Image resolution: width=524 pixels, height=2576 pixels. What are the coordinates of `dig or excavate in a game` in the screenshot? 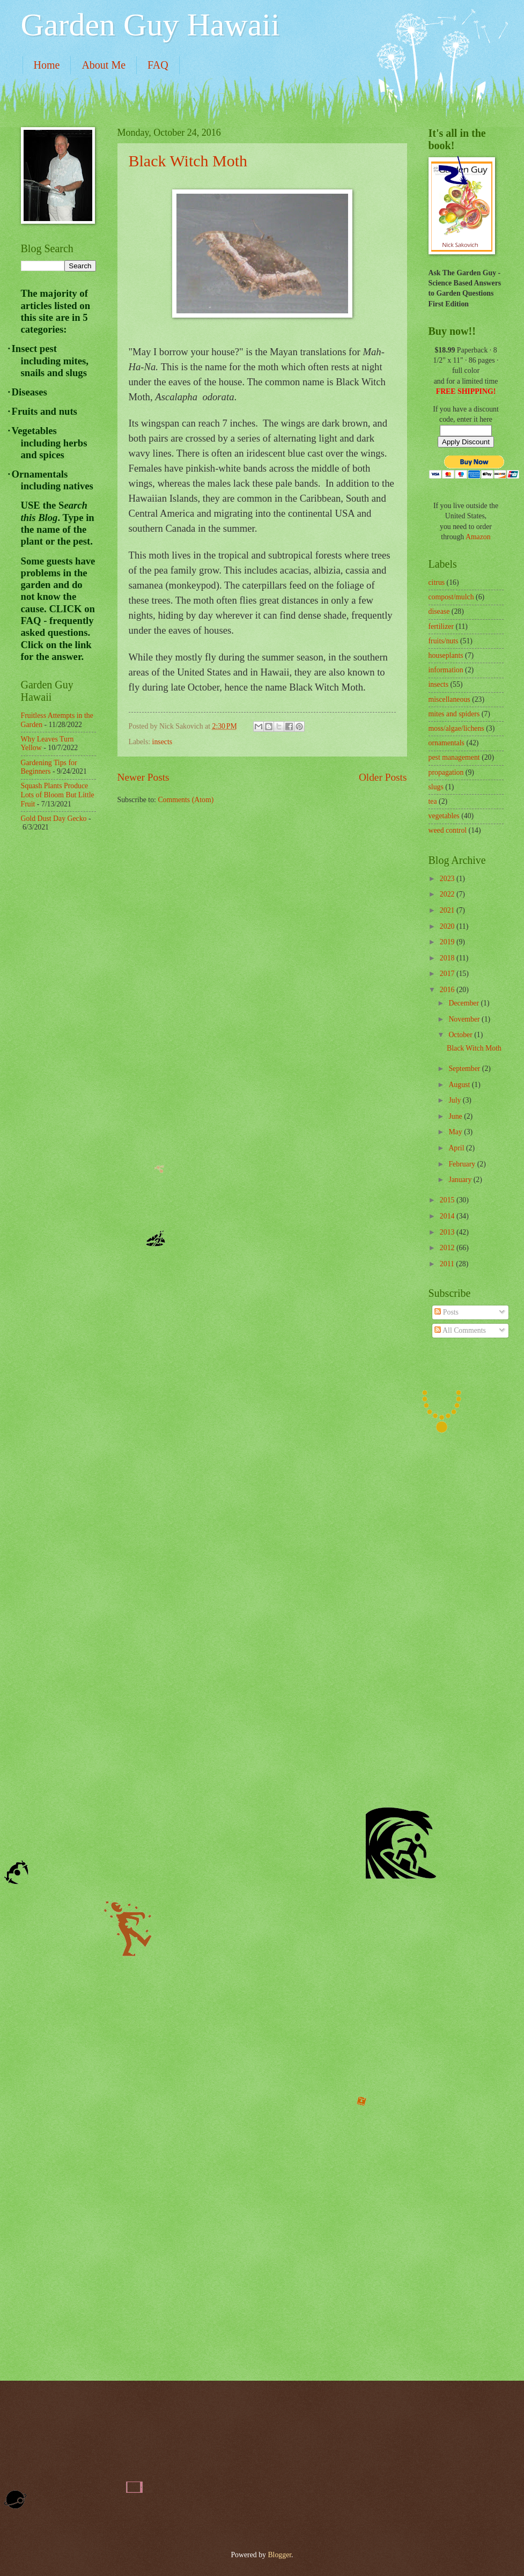 It's located at (156, 1238).